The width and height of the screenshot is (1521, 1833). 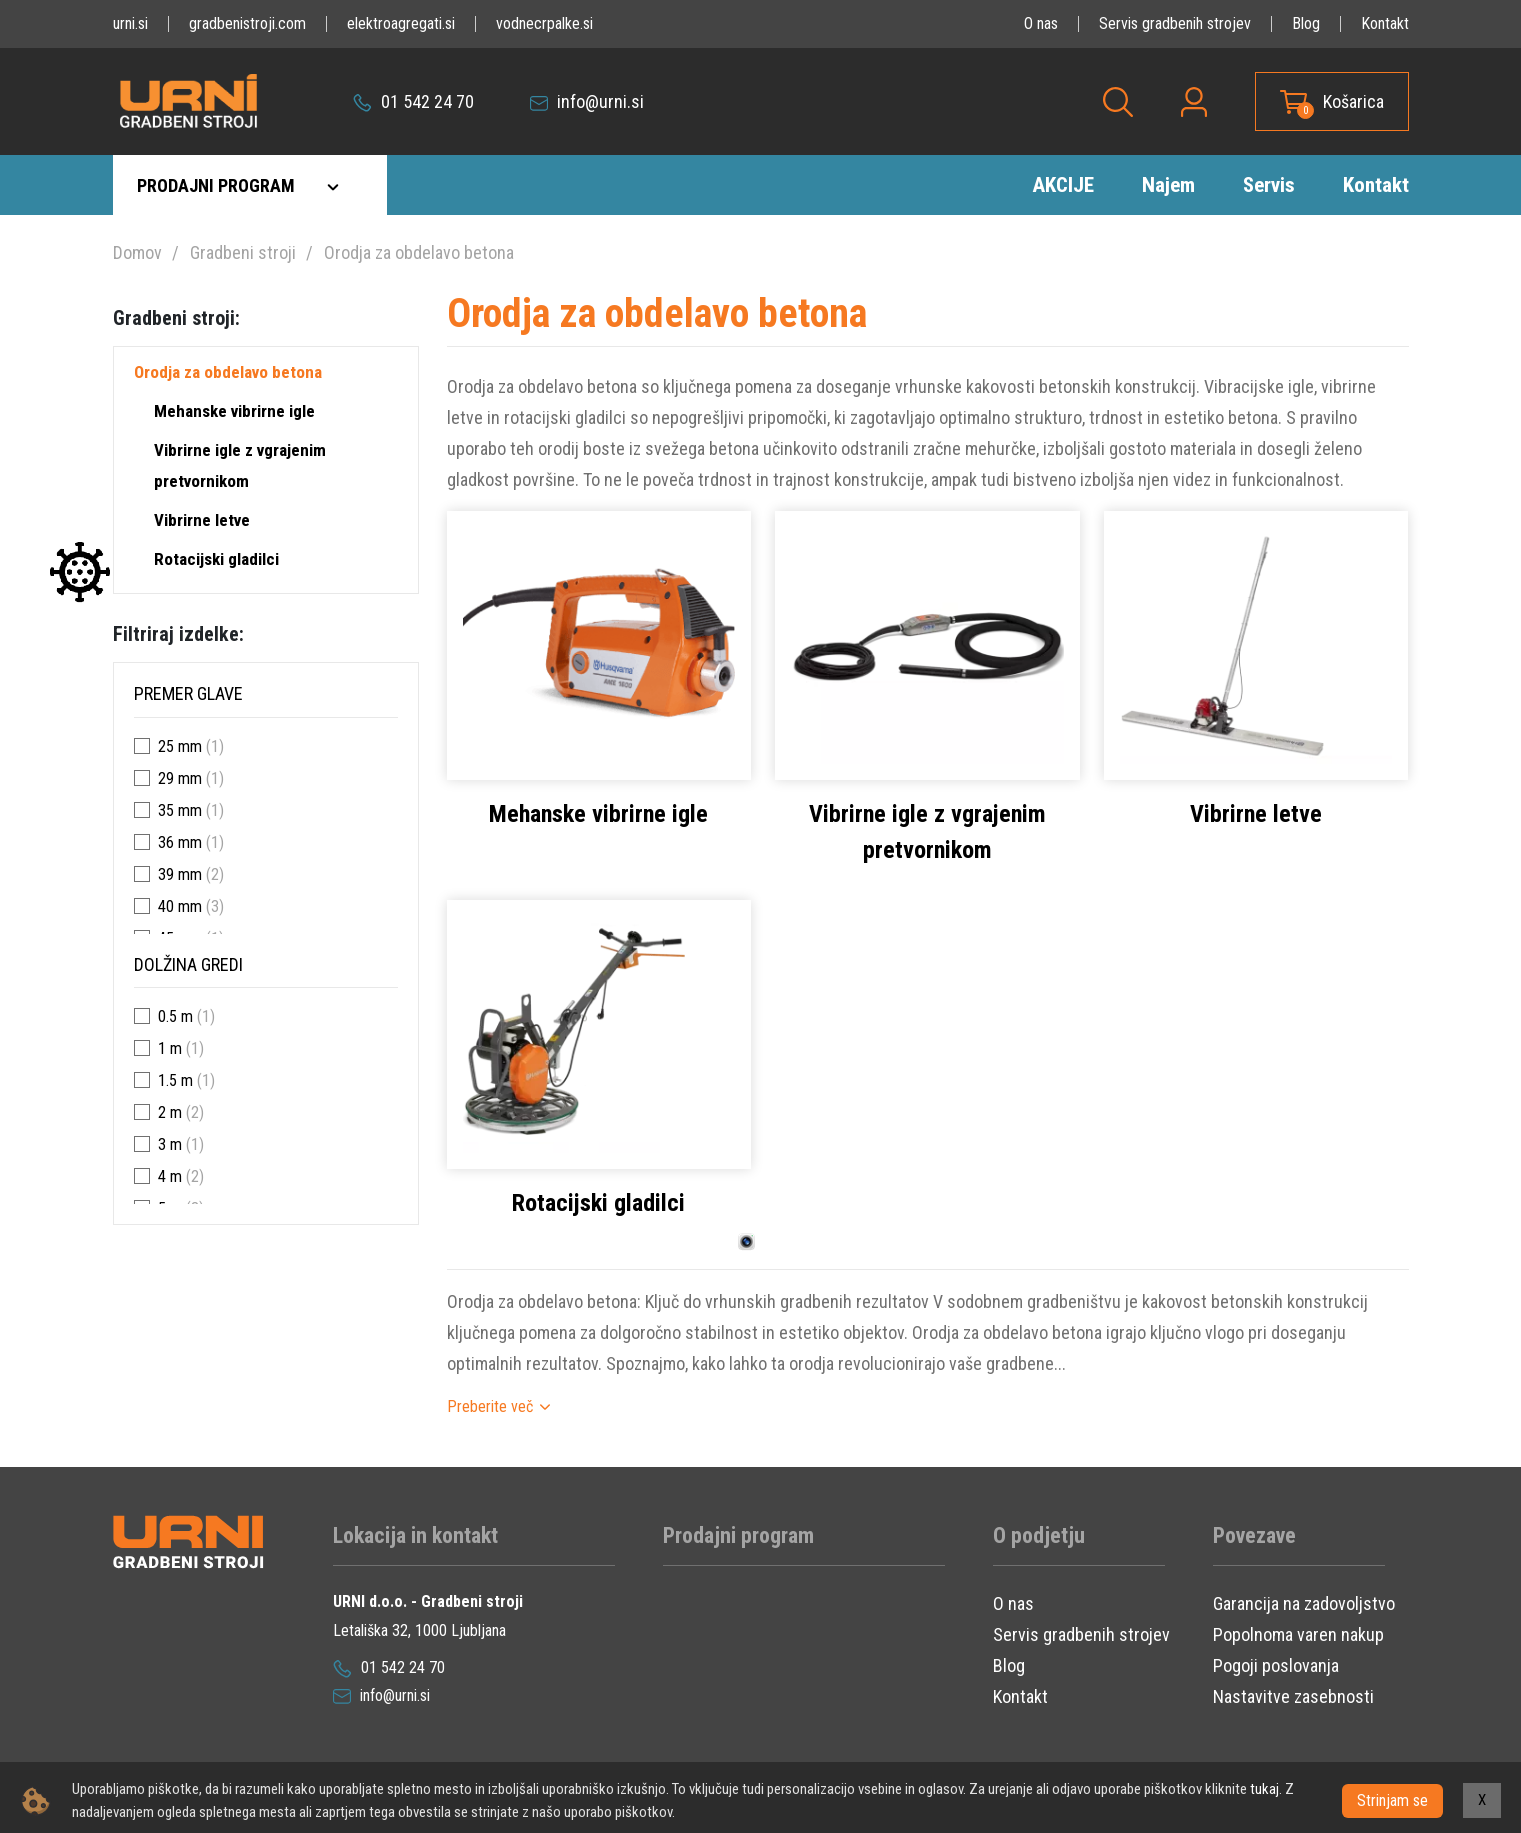 What do you see at coordinates (80, 572) in the screenshot?
I see `view covid-19 related information` at bounding box center [80, 572].